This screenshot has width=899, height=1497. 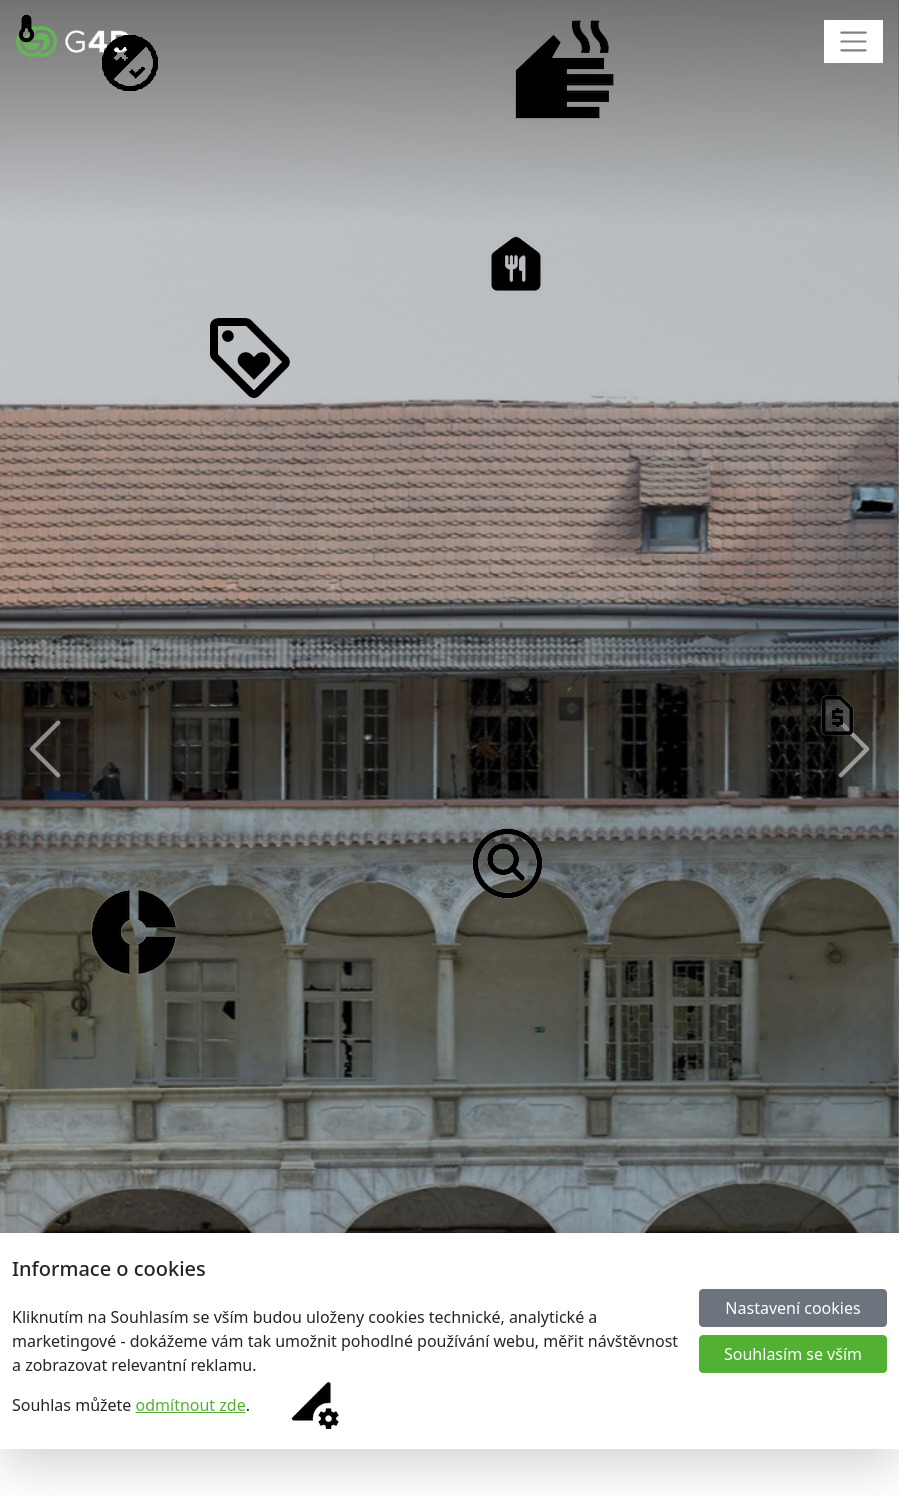 I want to click on activate hand dryer, so click(x=567, y=67).